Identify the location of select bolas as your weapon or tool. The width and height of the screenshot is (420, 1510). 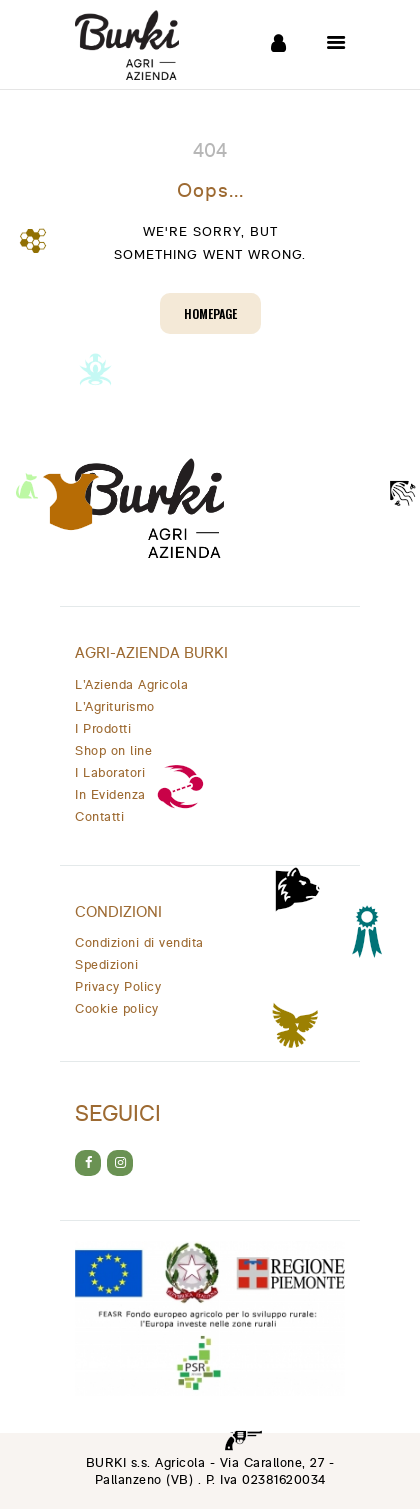
(180, 787).